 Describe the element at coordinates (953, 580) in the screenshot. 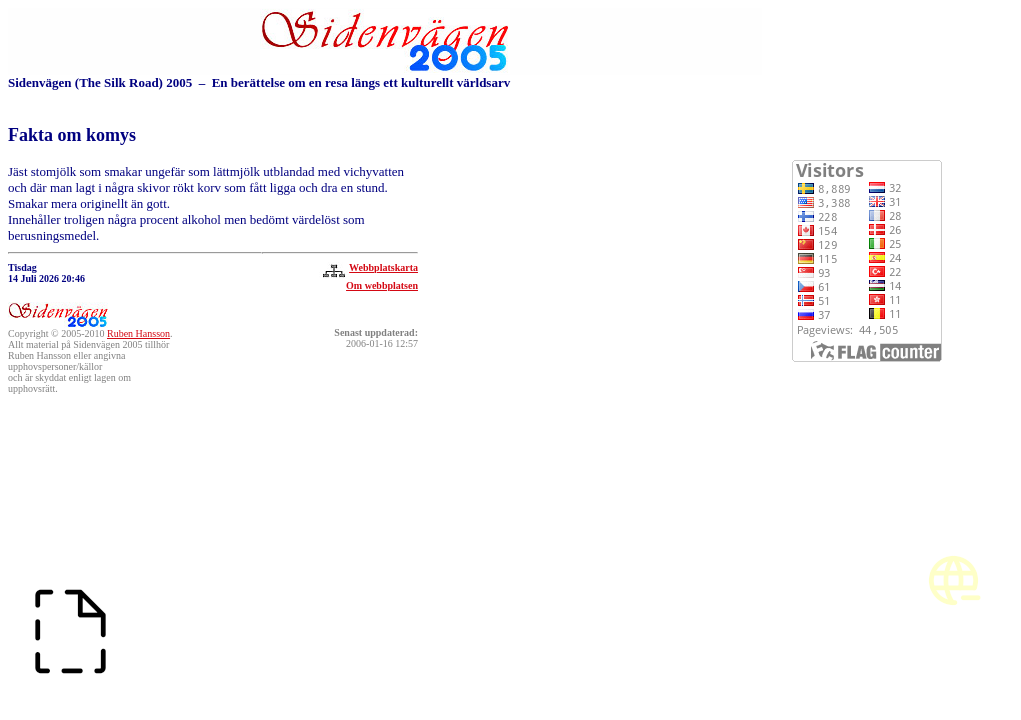

I see `remove a website from your list` at that location.